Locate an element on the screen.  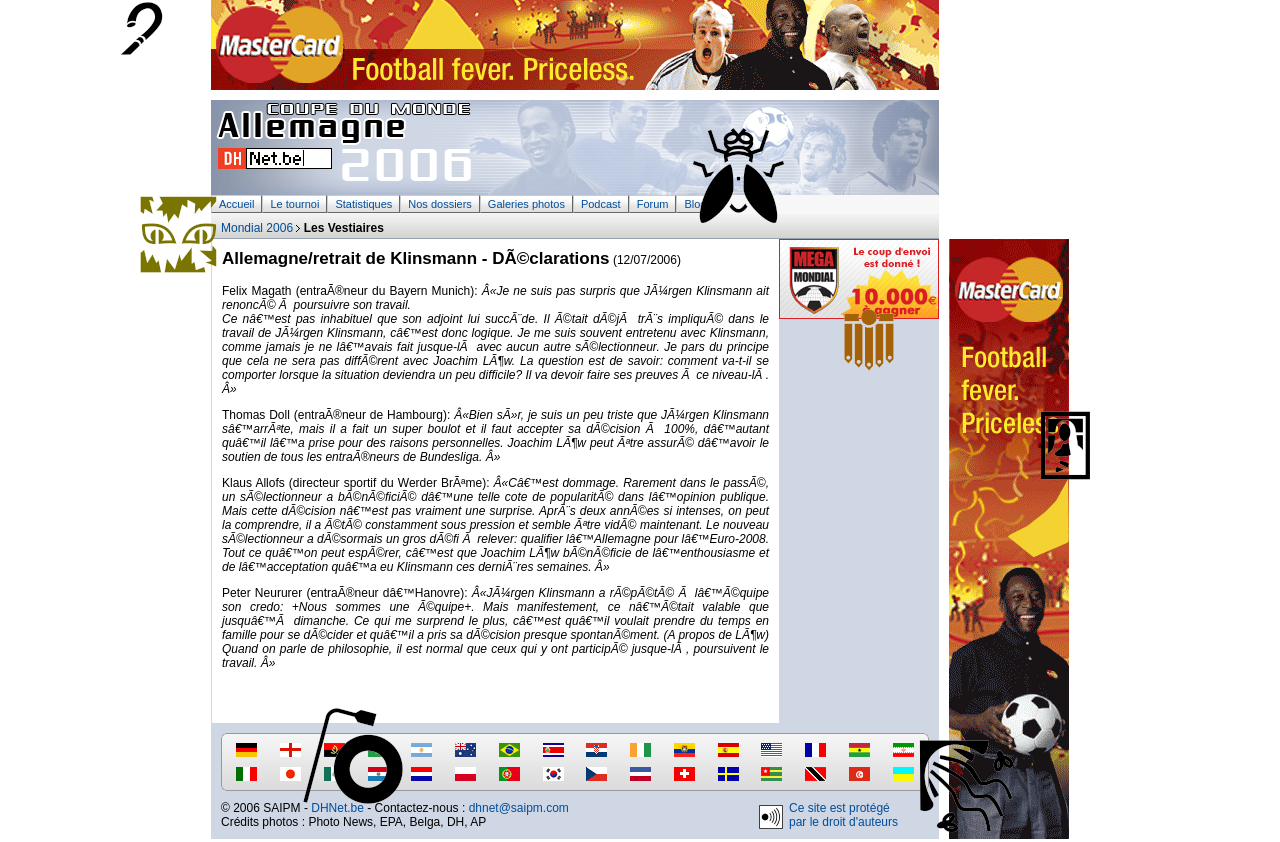
view artwork or gallery is located at coordinates (1065, 445).